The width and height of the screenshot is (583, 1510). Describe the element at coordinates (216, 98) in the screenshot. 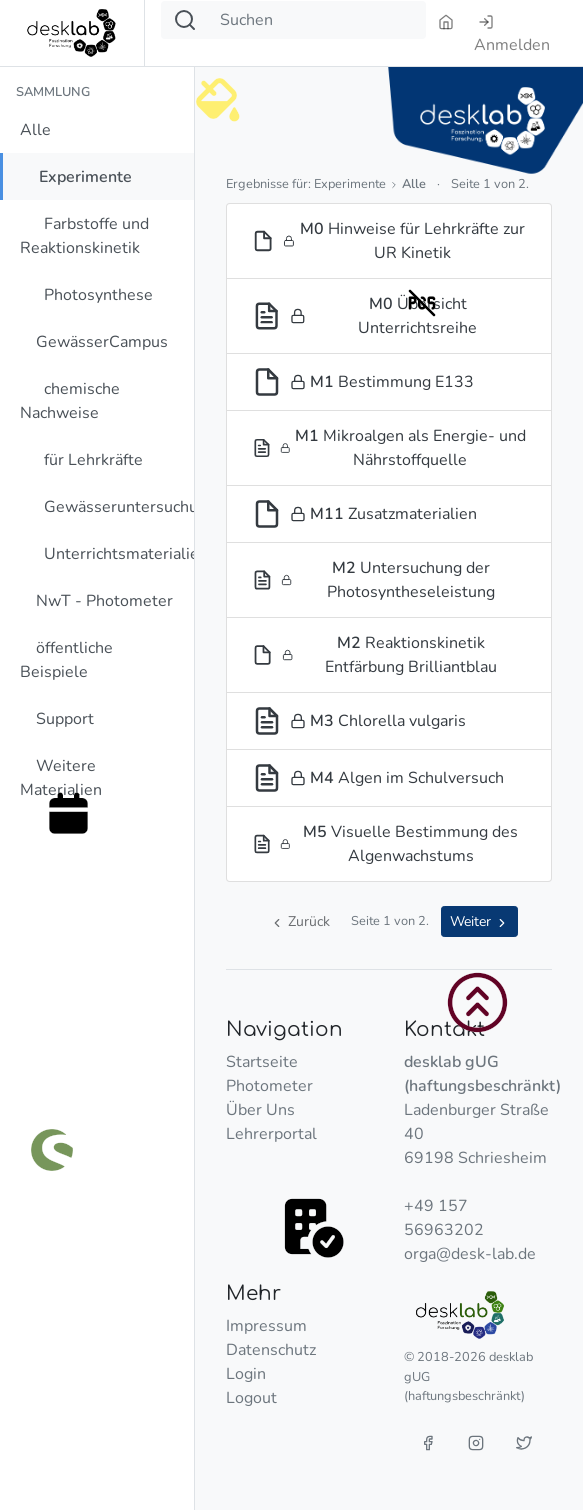

I see `fill an area with color` at that location.